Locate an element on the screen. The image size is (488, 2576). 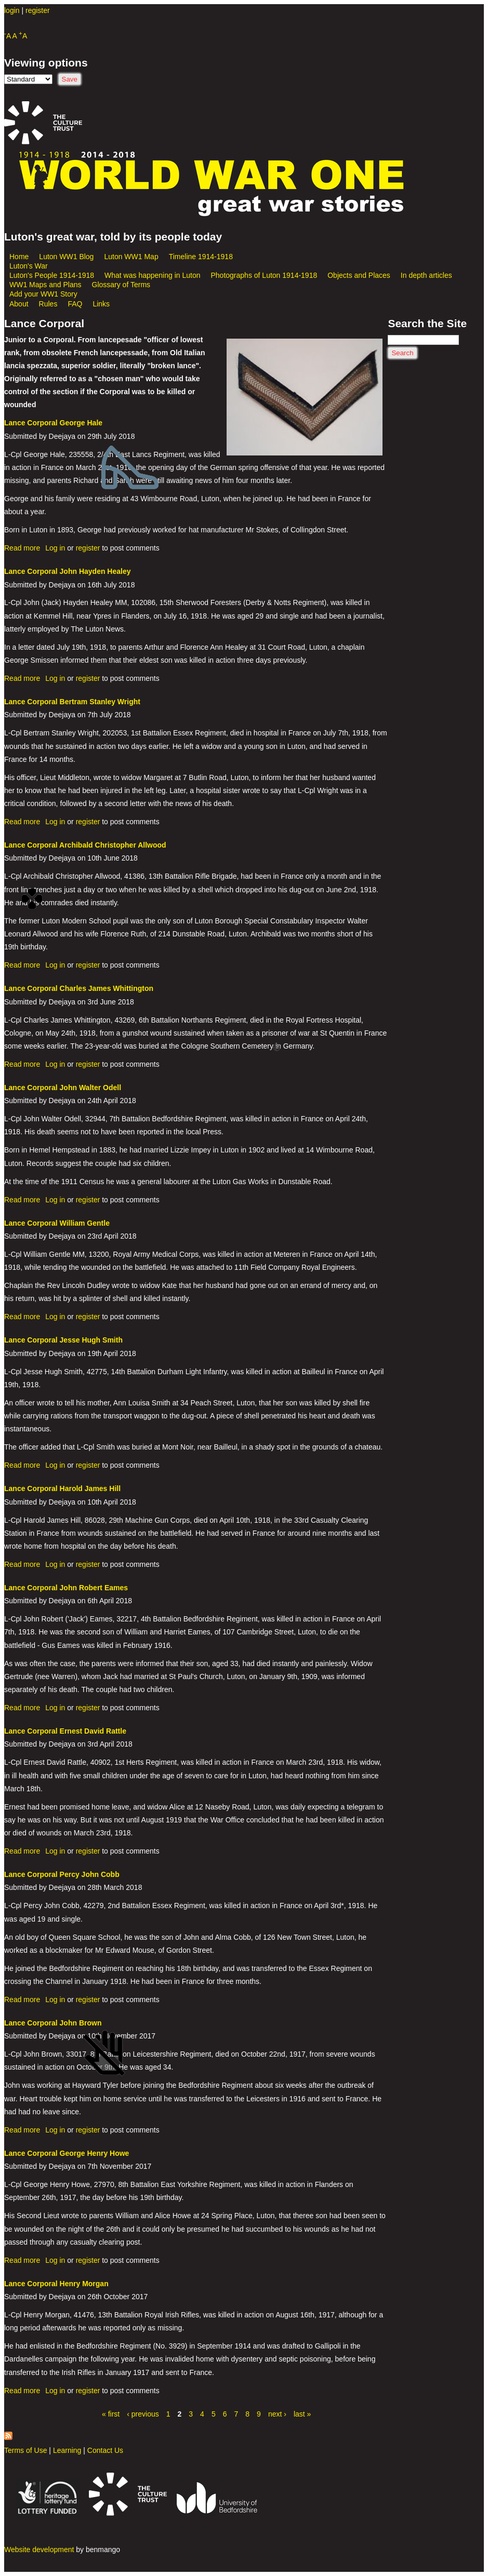
browse women's footwear category is located at coordinates (127, 469).